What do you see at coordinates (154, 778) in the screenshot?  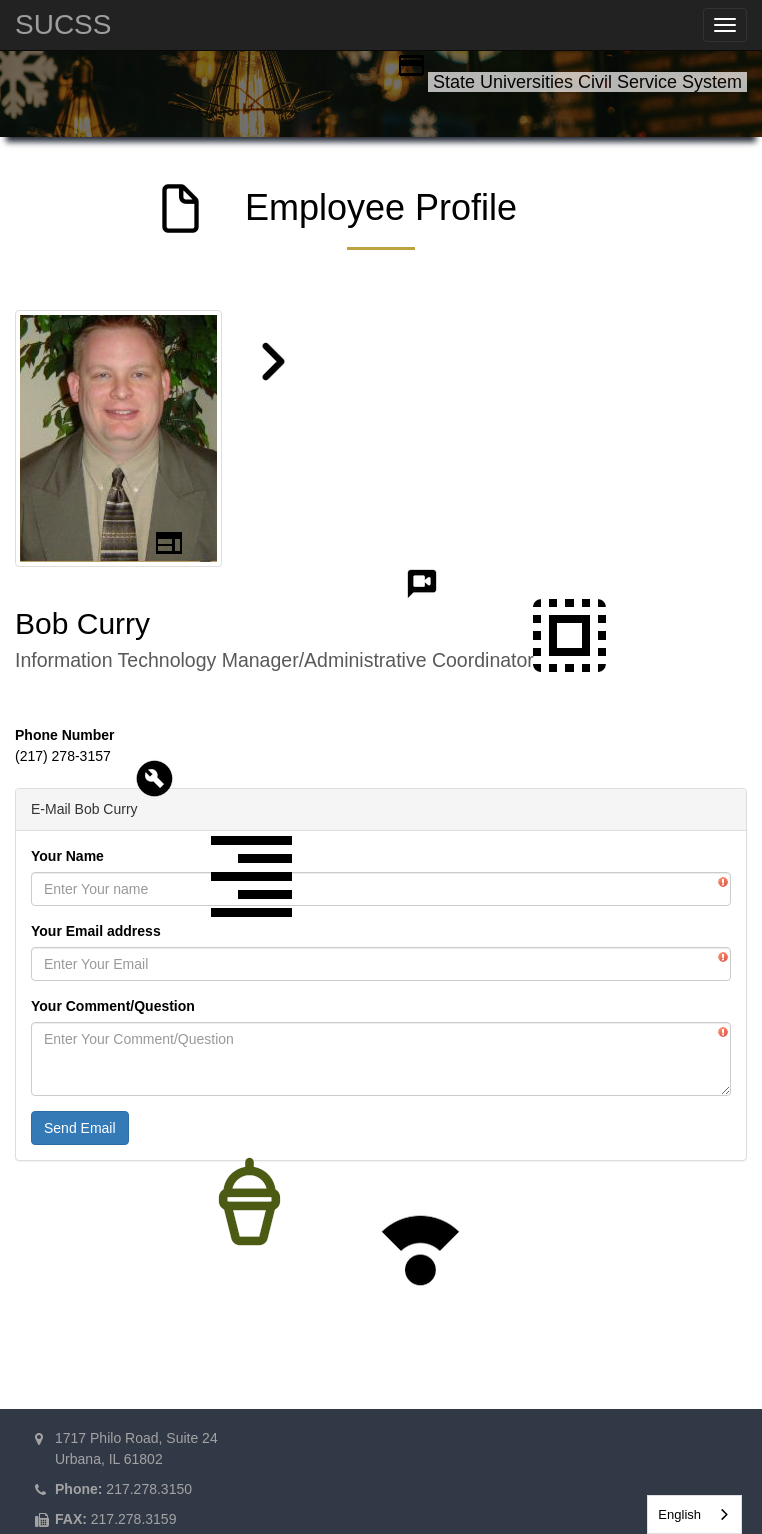 I see `access settings or configuration options` at bounding box center [154, 778].